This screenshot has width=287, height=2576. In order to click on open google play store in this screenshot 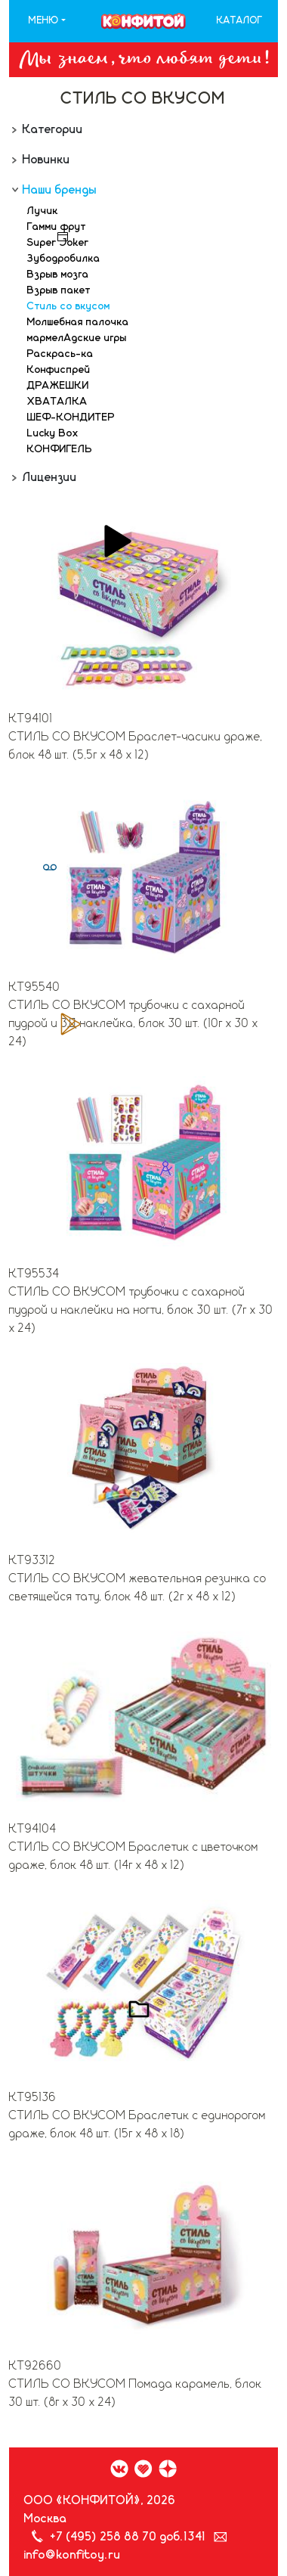, I will do `click(69, 1024)`.